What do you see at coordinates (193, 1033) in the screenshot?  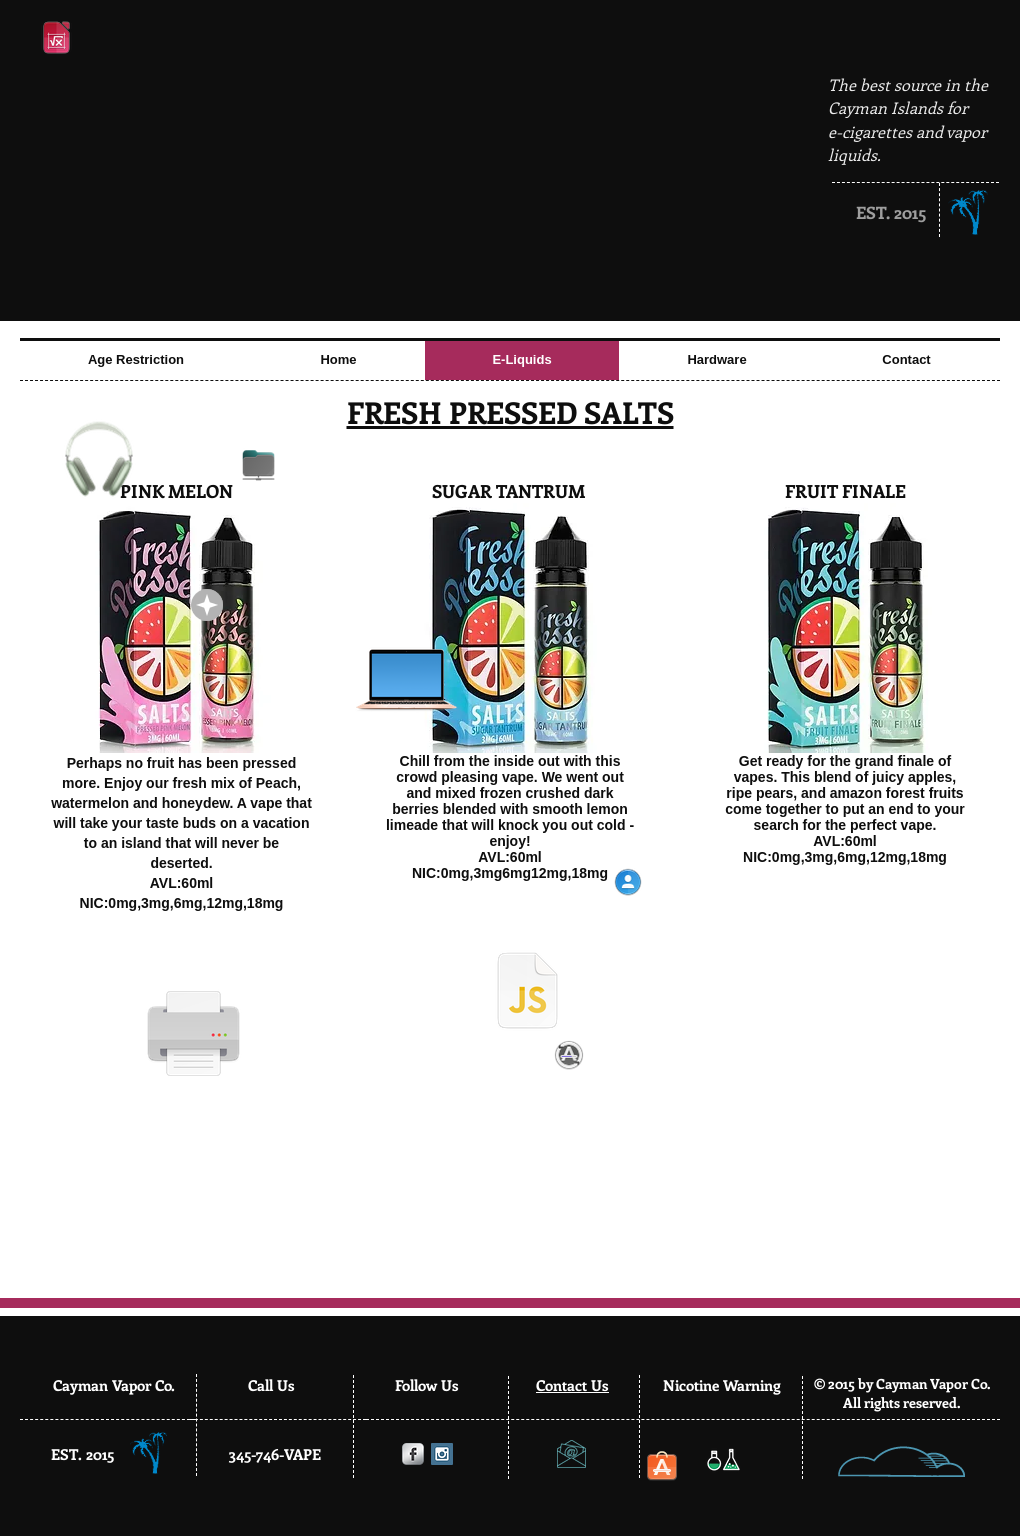 I see `print the current file or document` at bounding box center [193, 1033].